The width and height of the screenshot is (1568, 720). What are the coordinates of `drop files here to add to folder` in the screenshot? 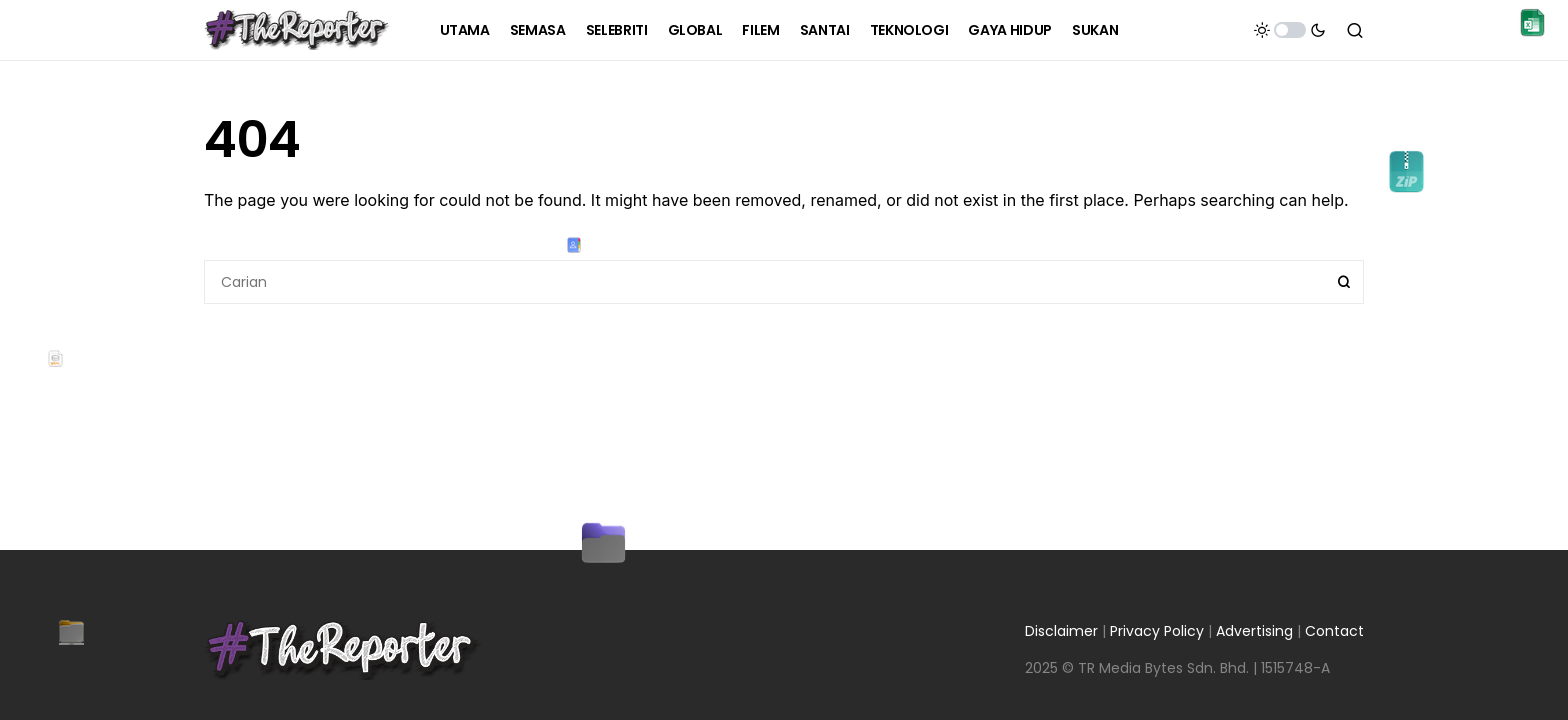 It's located at (603, 542).